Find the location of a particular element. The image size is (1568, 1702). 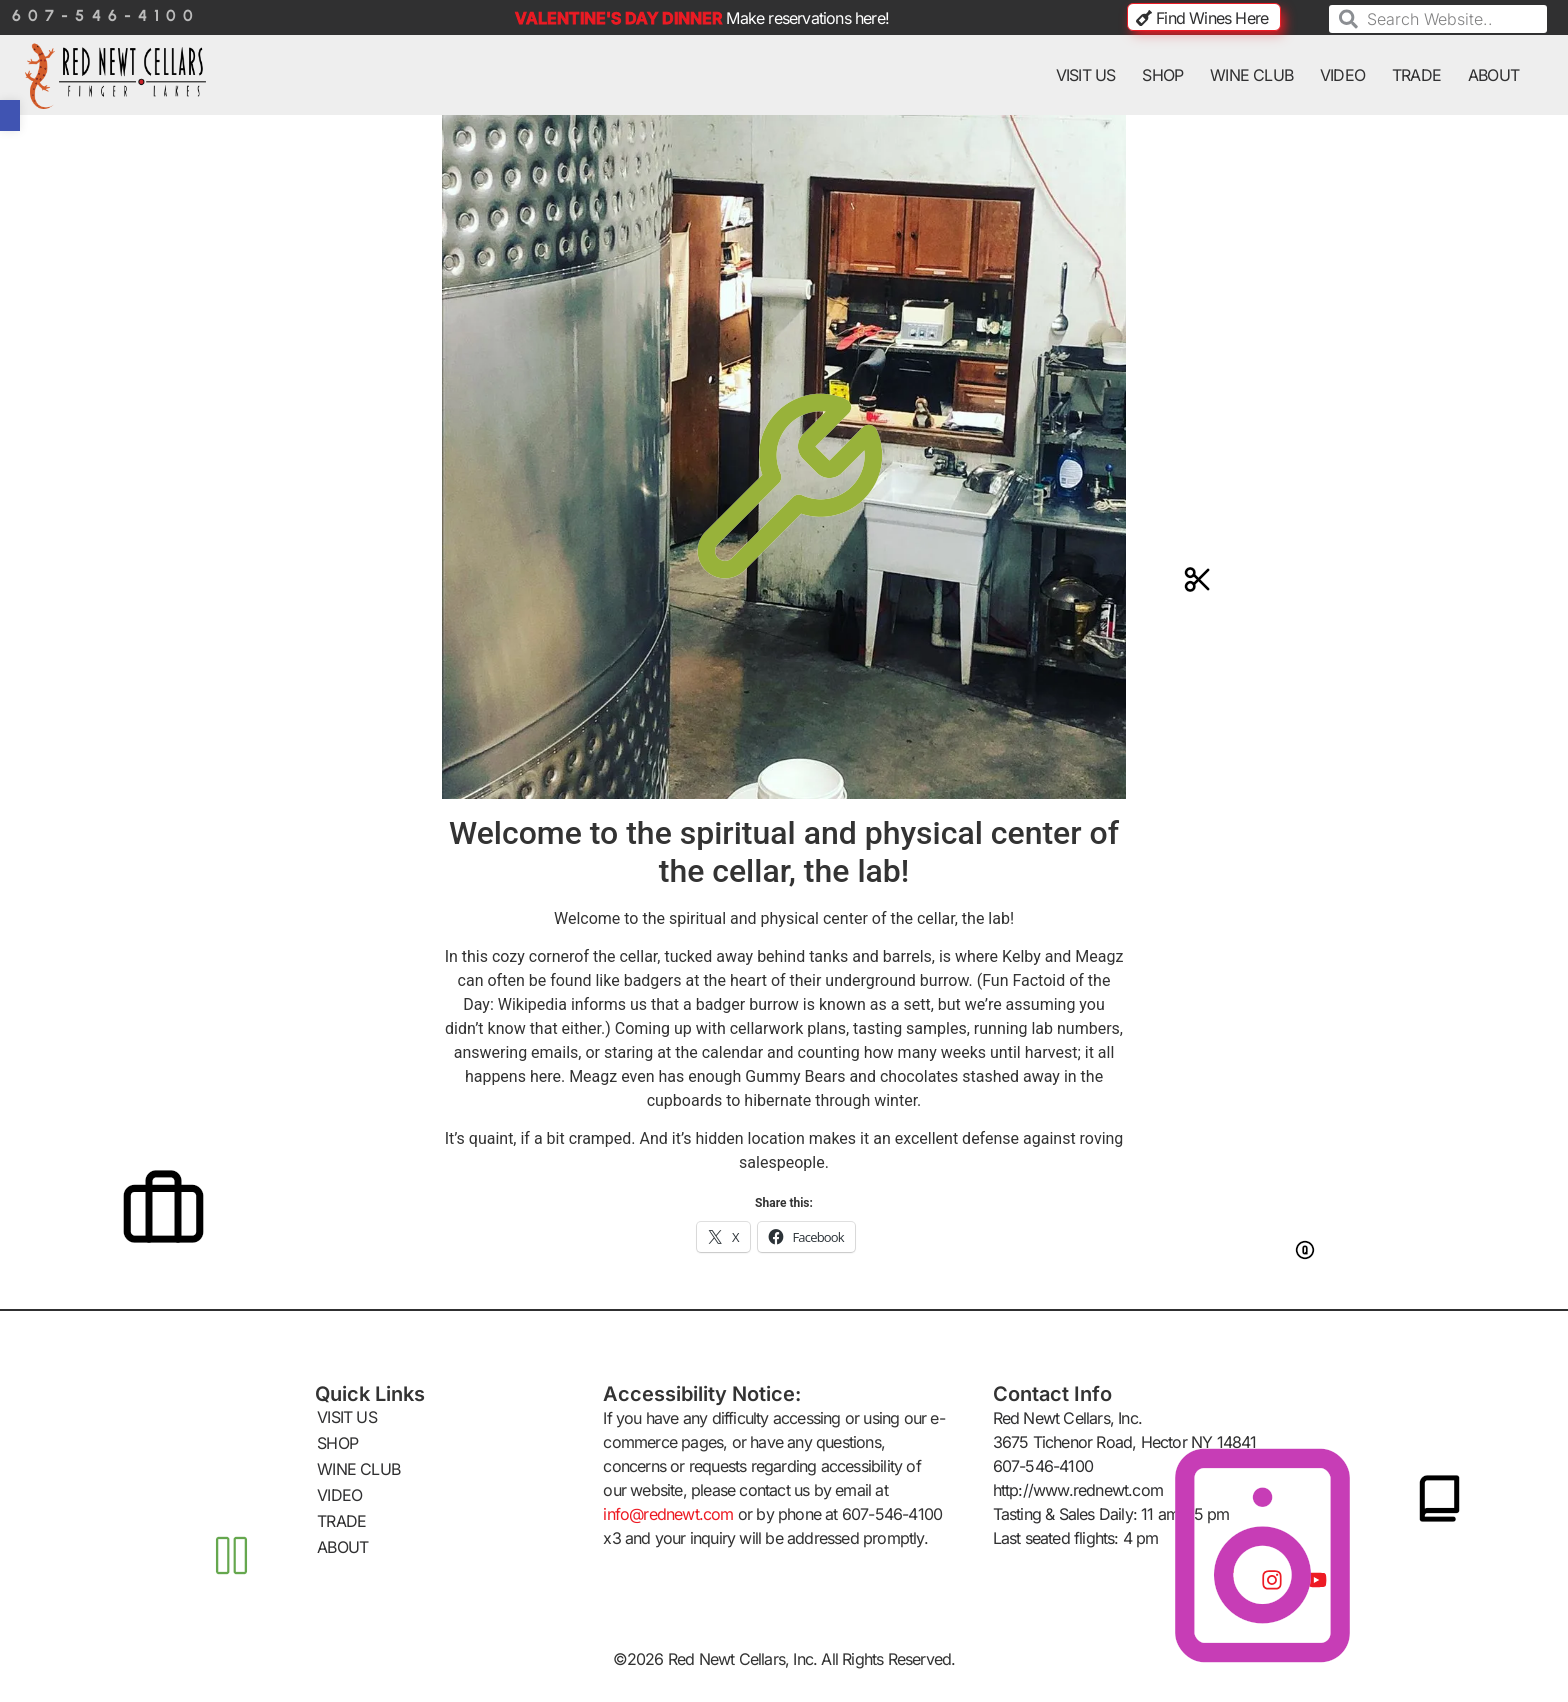

open your library or reading list is located at coordinates (1439, 1498).